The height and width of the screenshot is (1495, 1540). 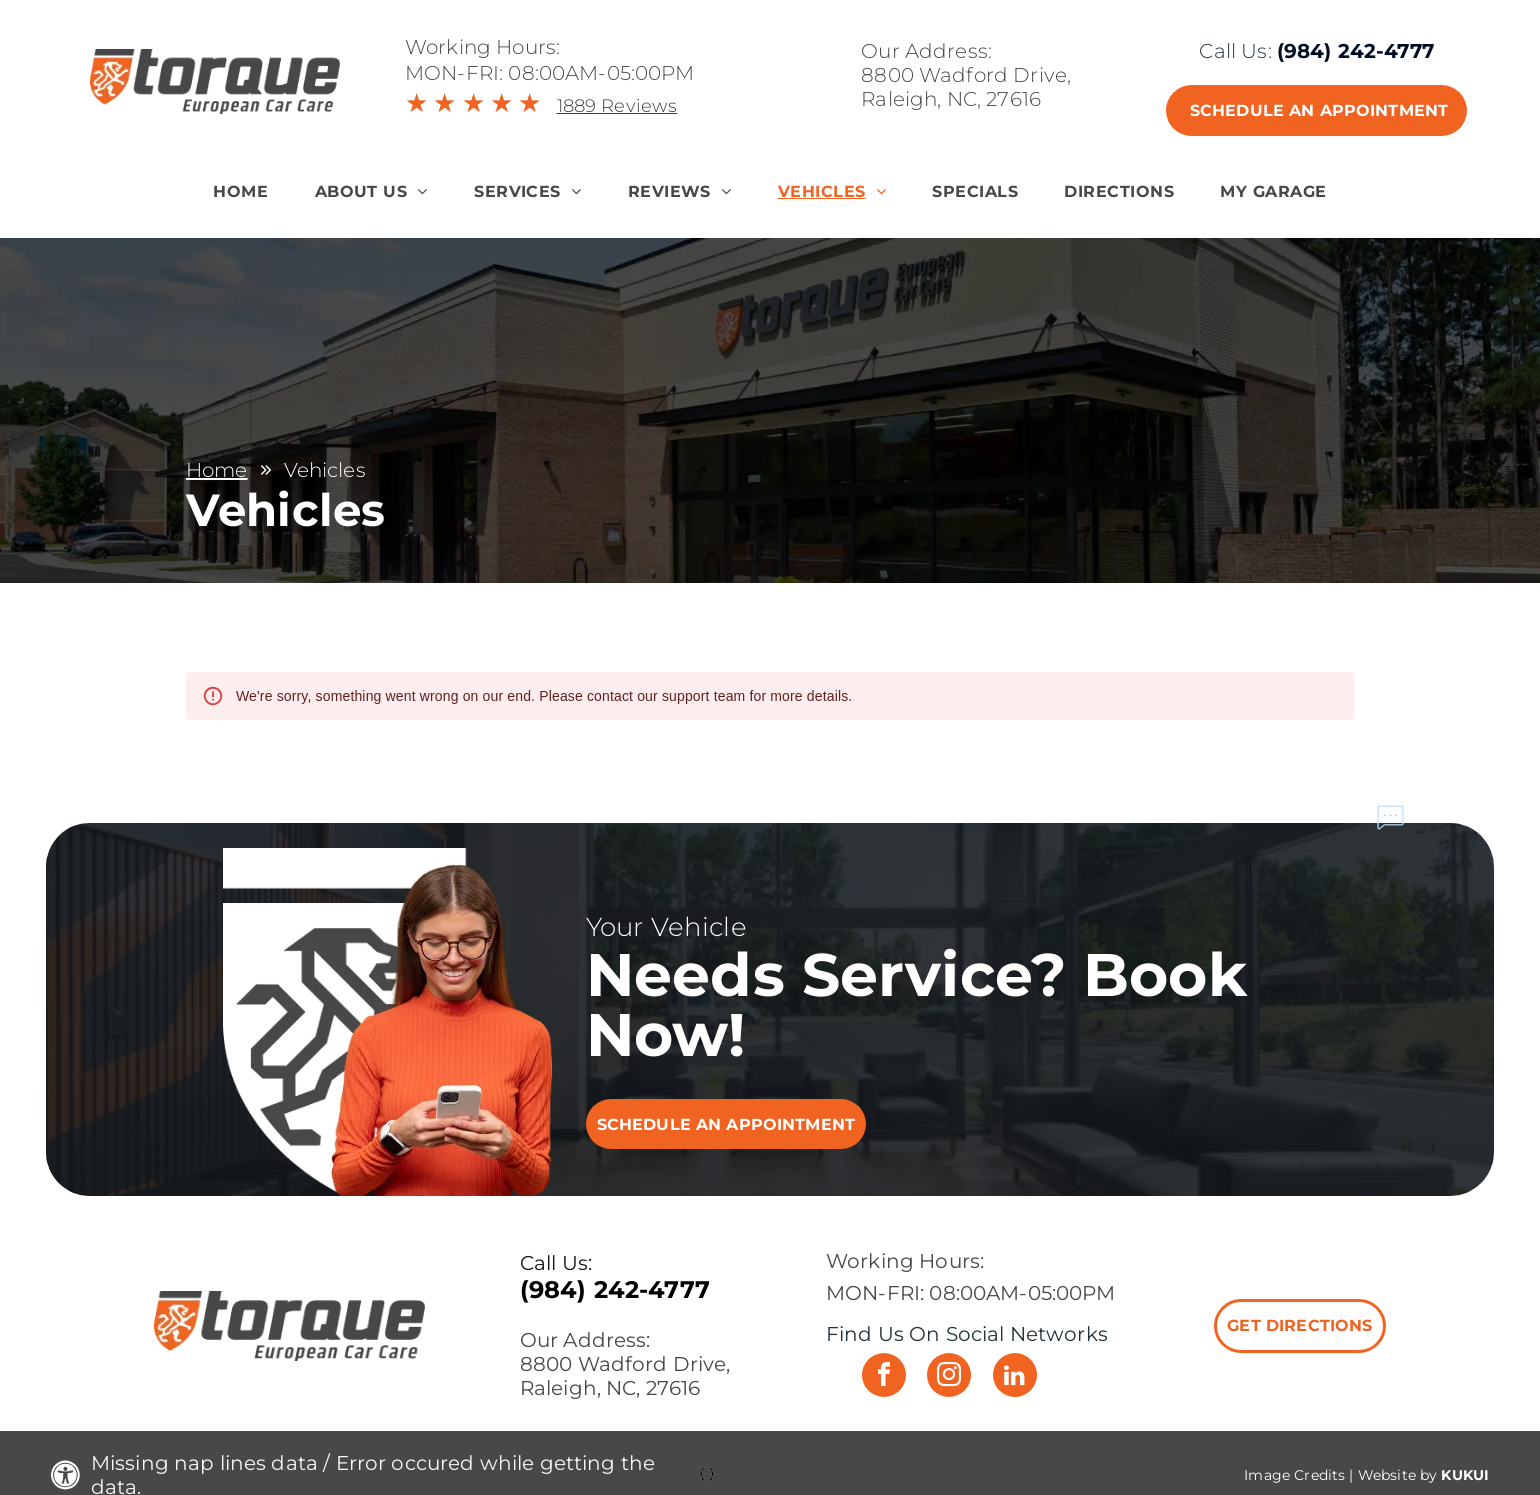 I want to click on access code or developer settings, so click(x=707, y=1474).